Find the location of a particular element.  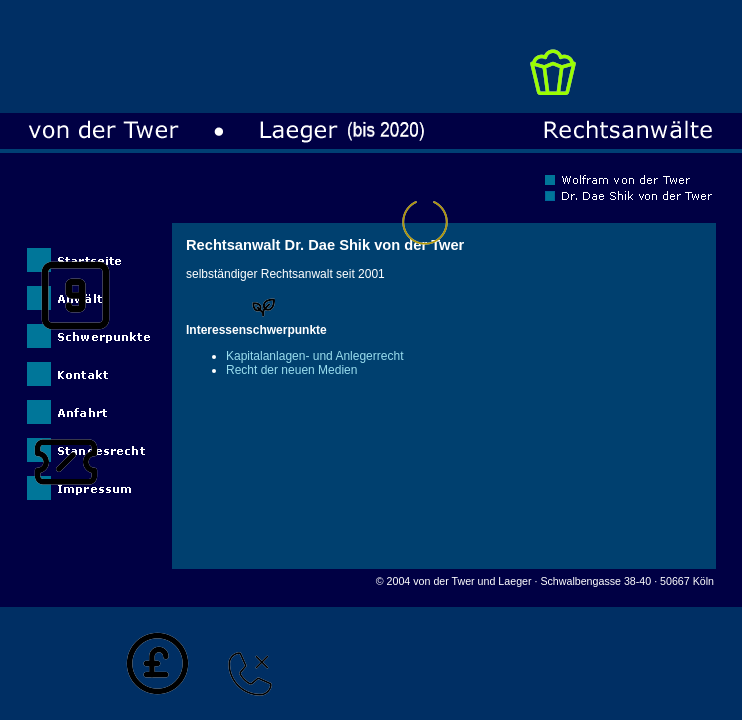

view balance in british pounds is located at coordinates (157, 663).